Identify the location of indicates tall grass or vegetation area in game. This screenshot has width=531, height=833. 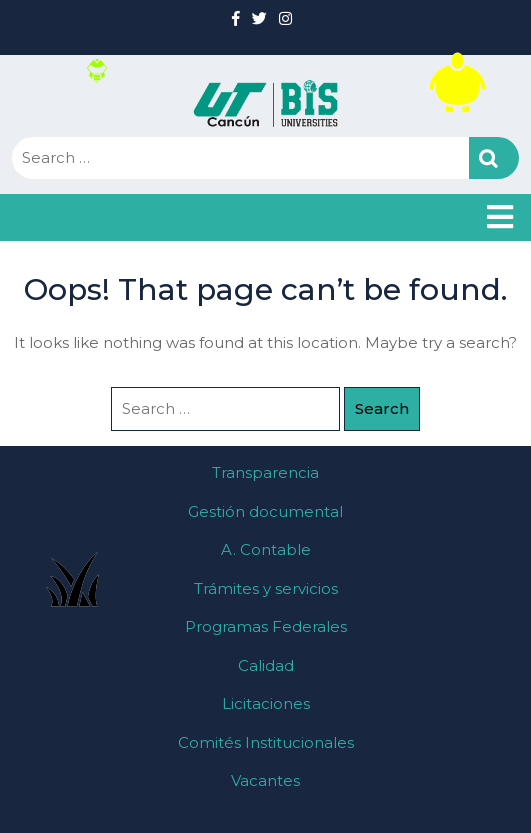
(73, 578).